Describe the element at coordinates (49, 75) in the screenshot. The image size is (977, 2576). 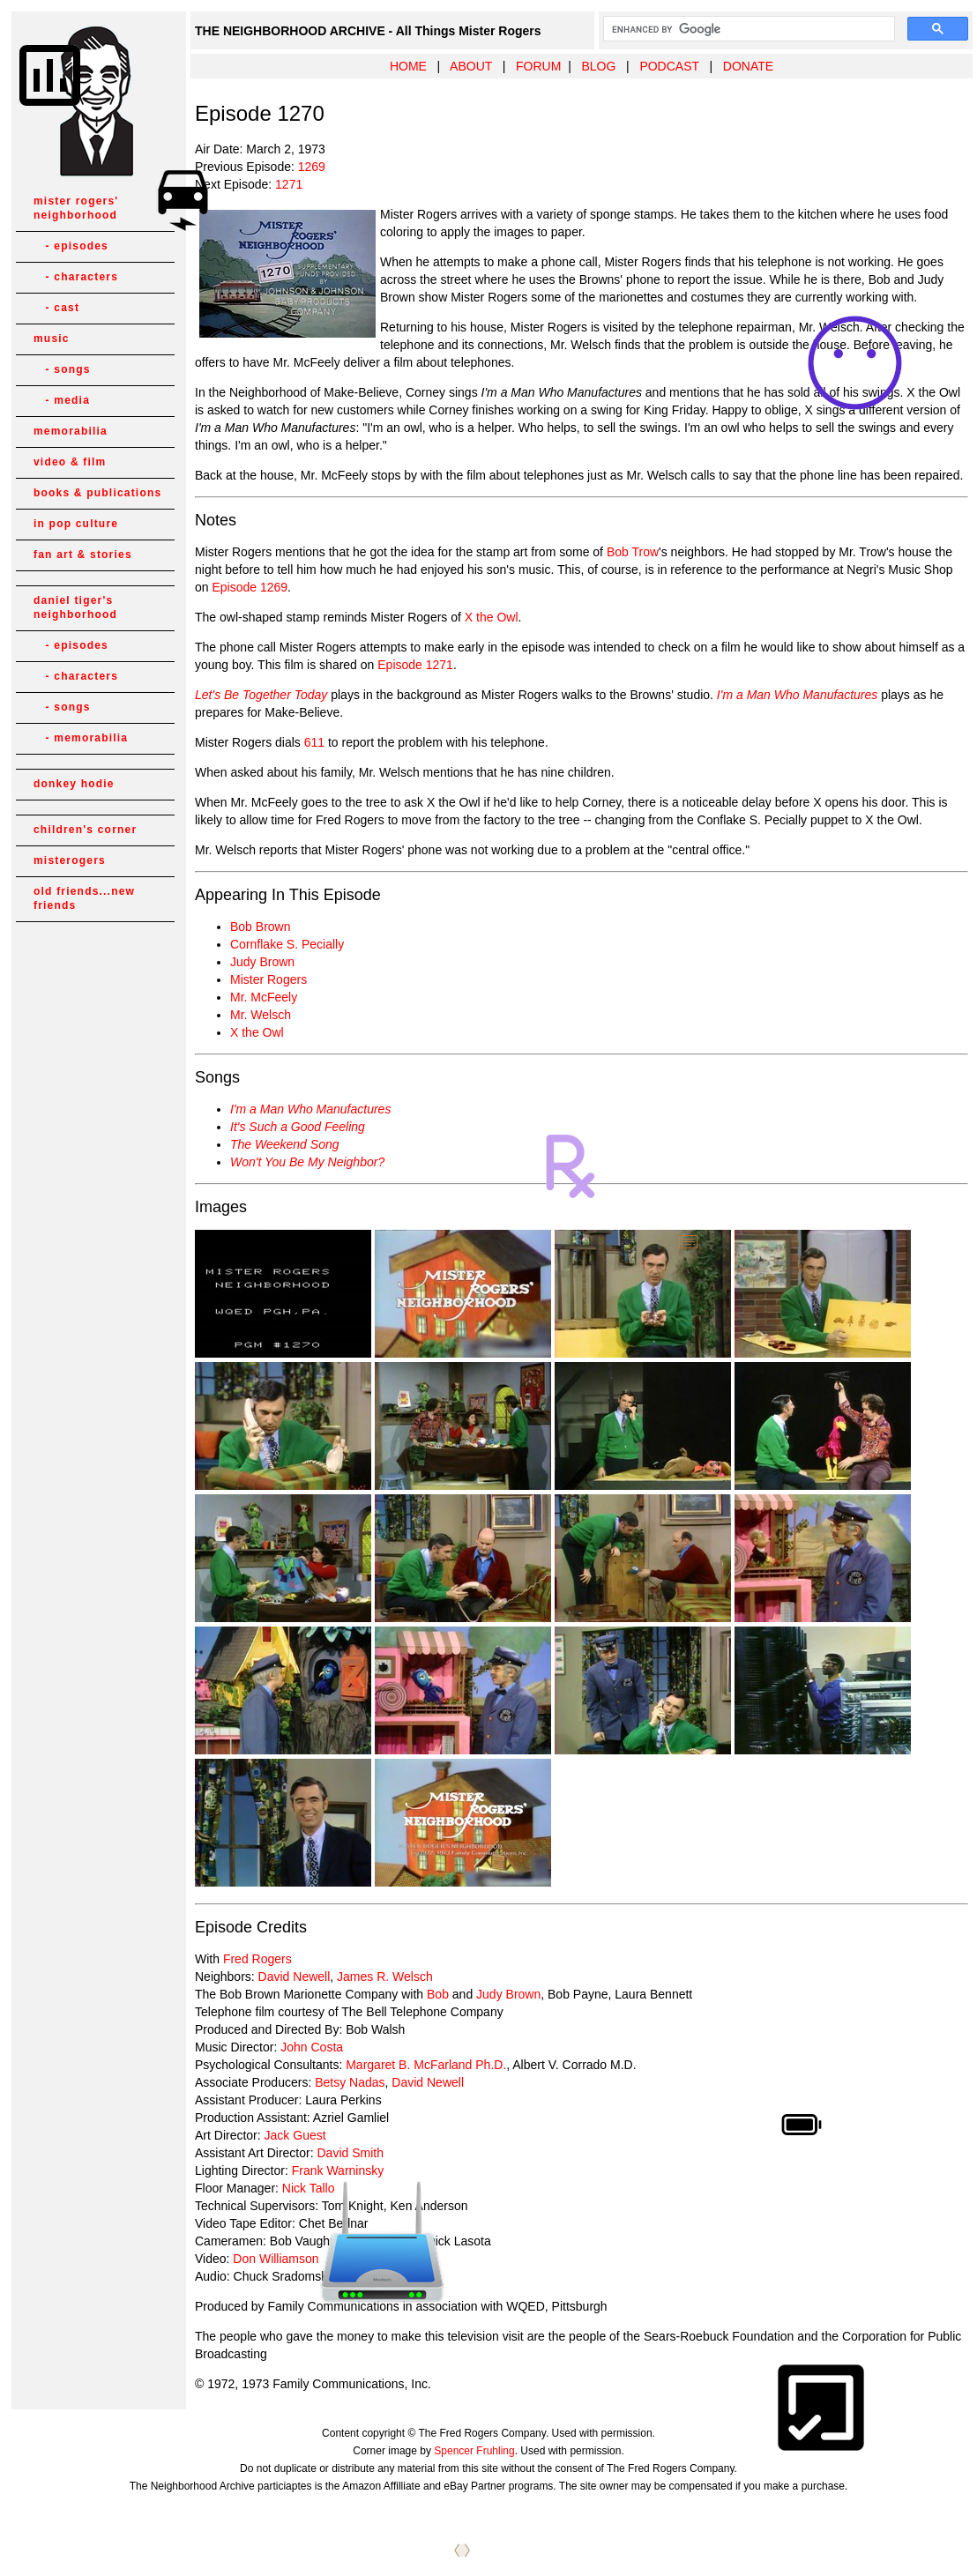
I see `insert a chart or graph into the document` at that location.